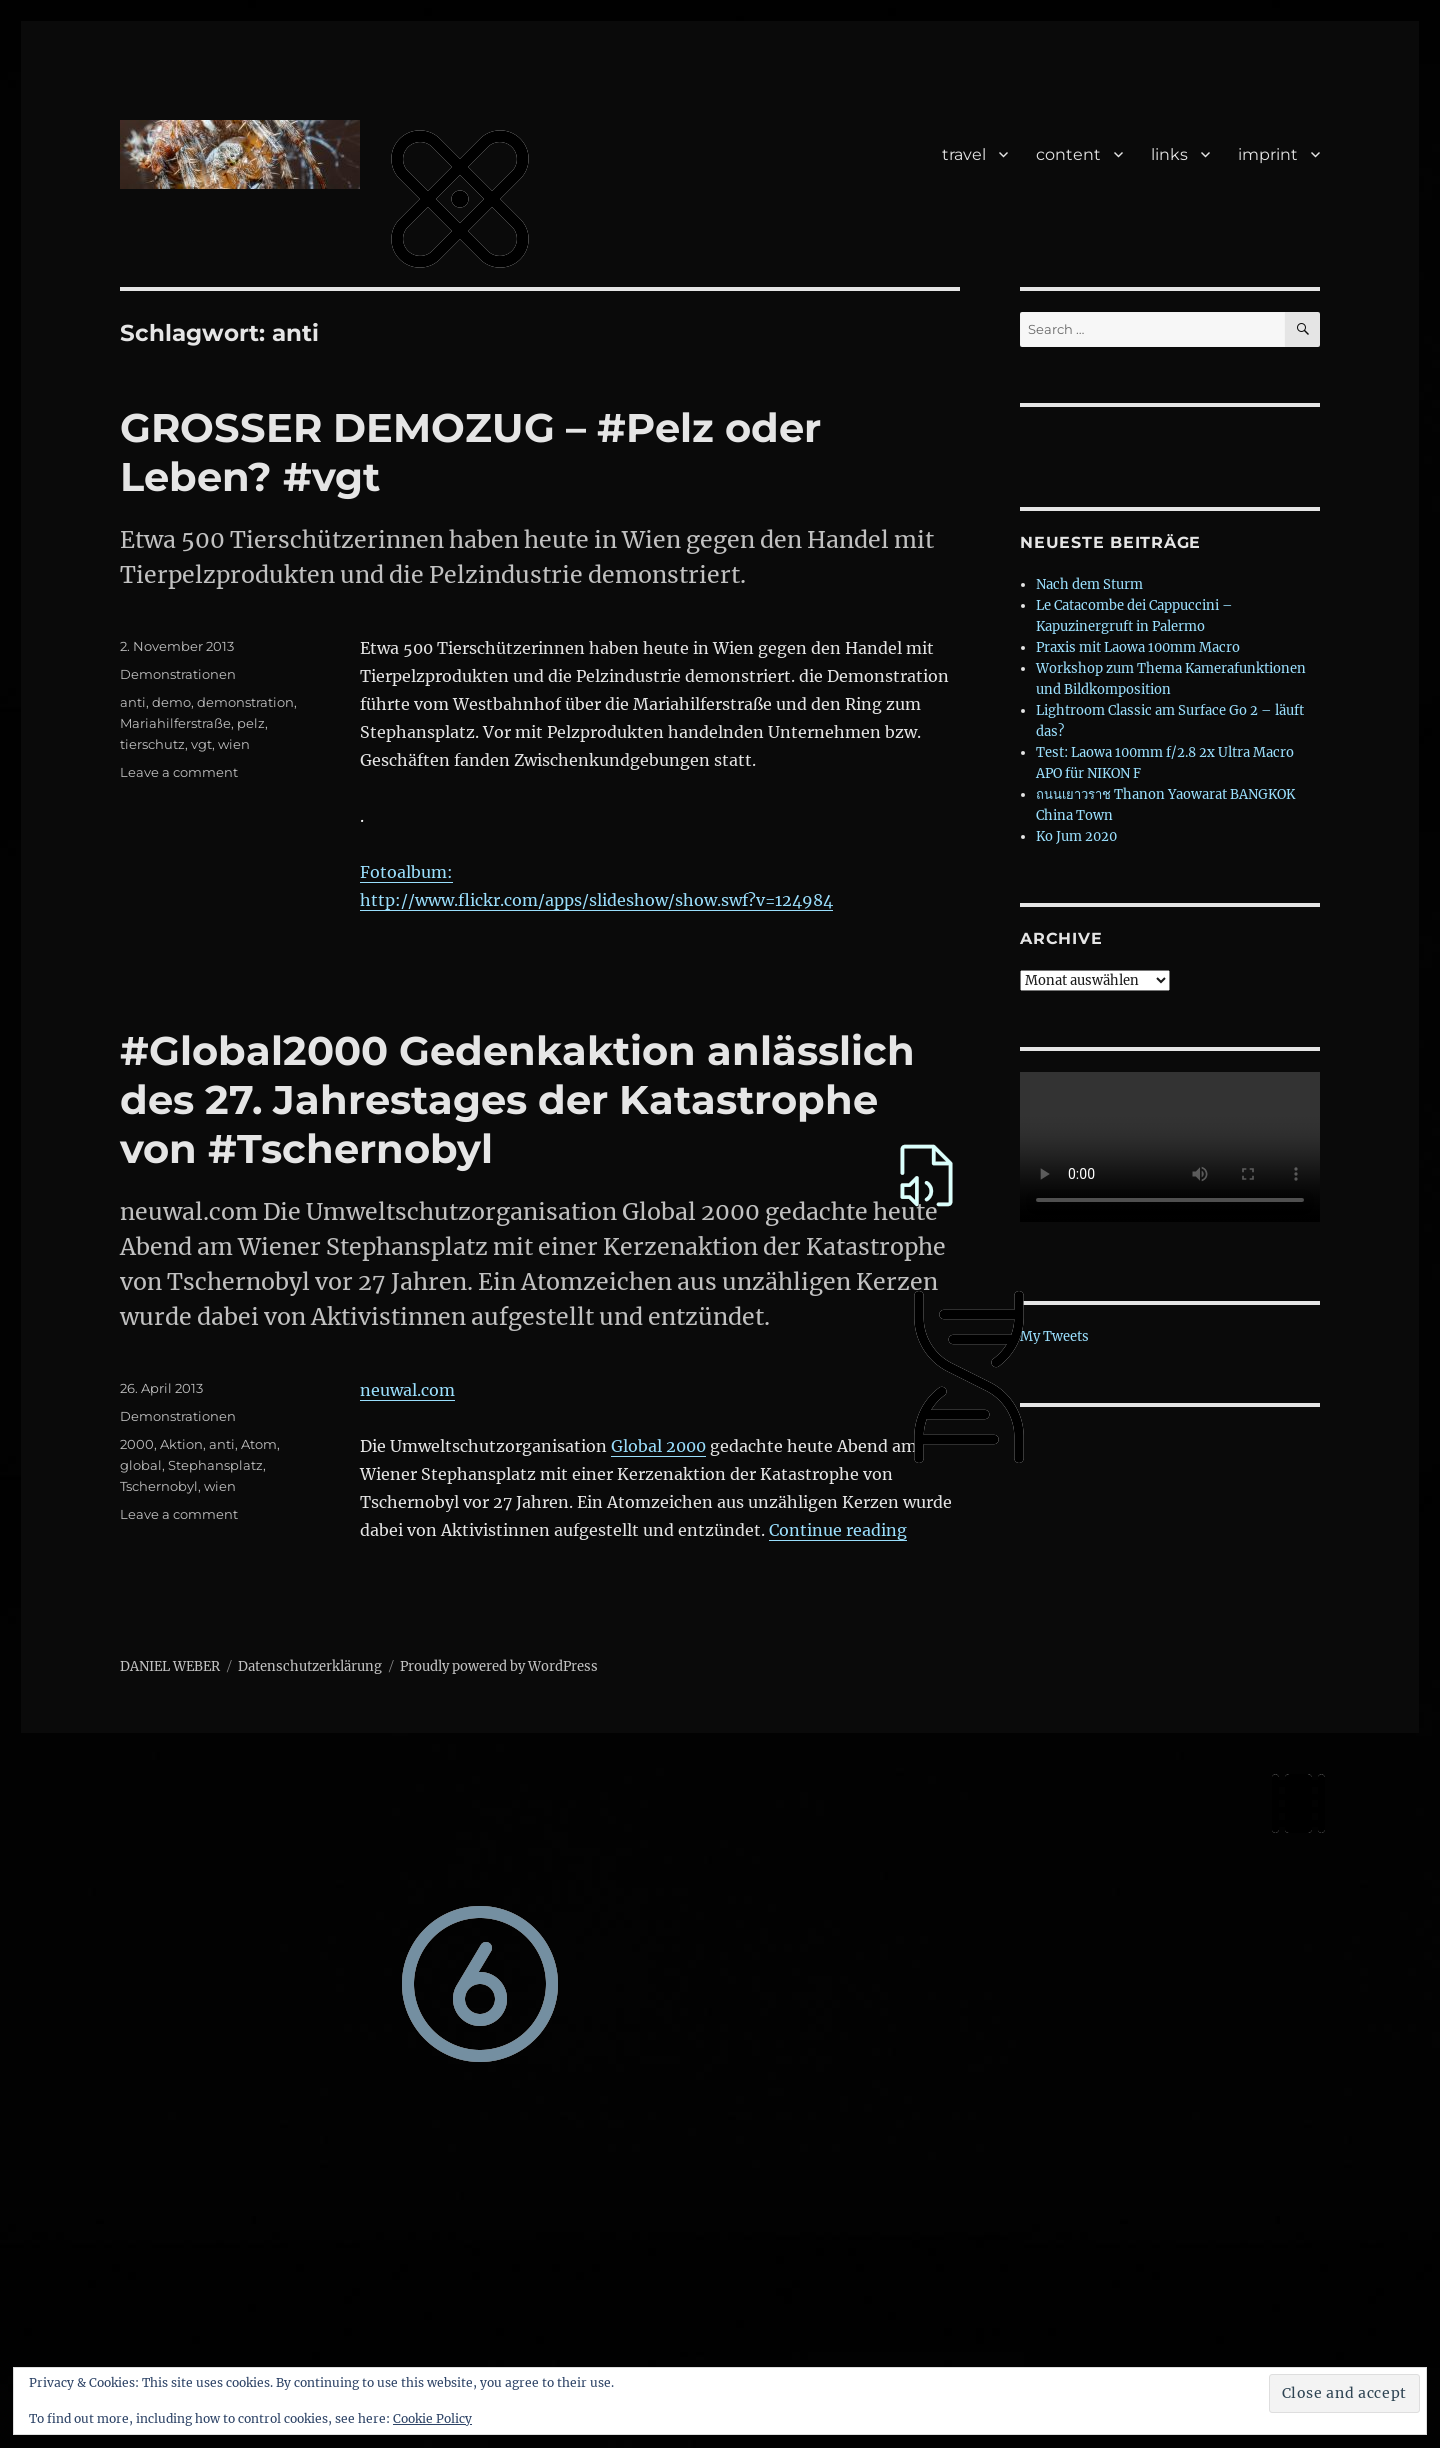 The height and width of the screenshot is (2448, 1440). I want to click on browse local movies or theaters nearby, so click(1298, 1803).